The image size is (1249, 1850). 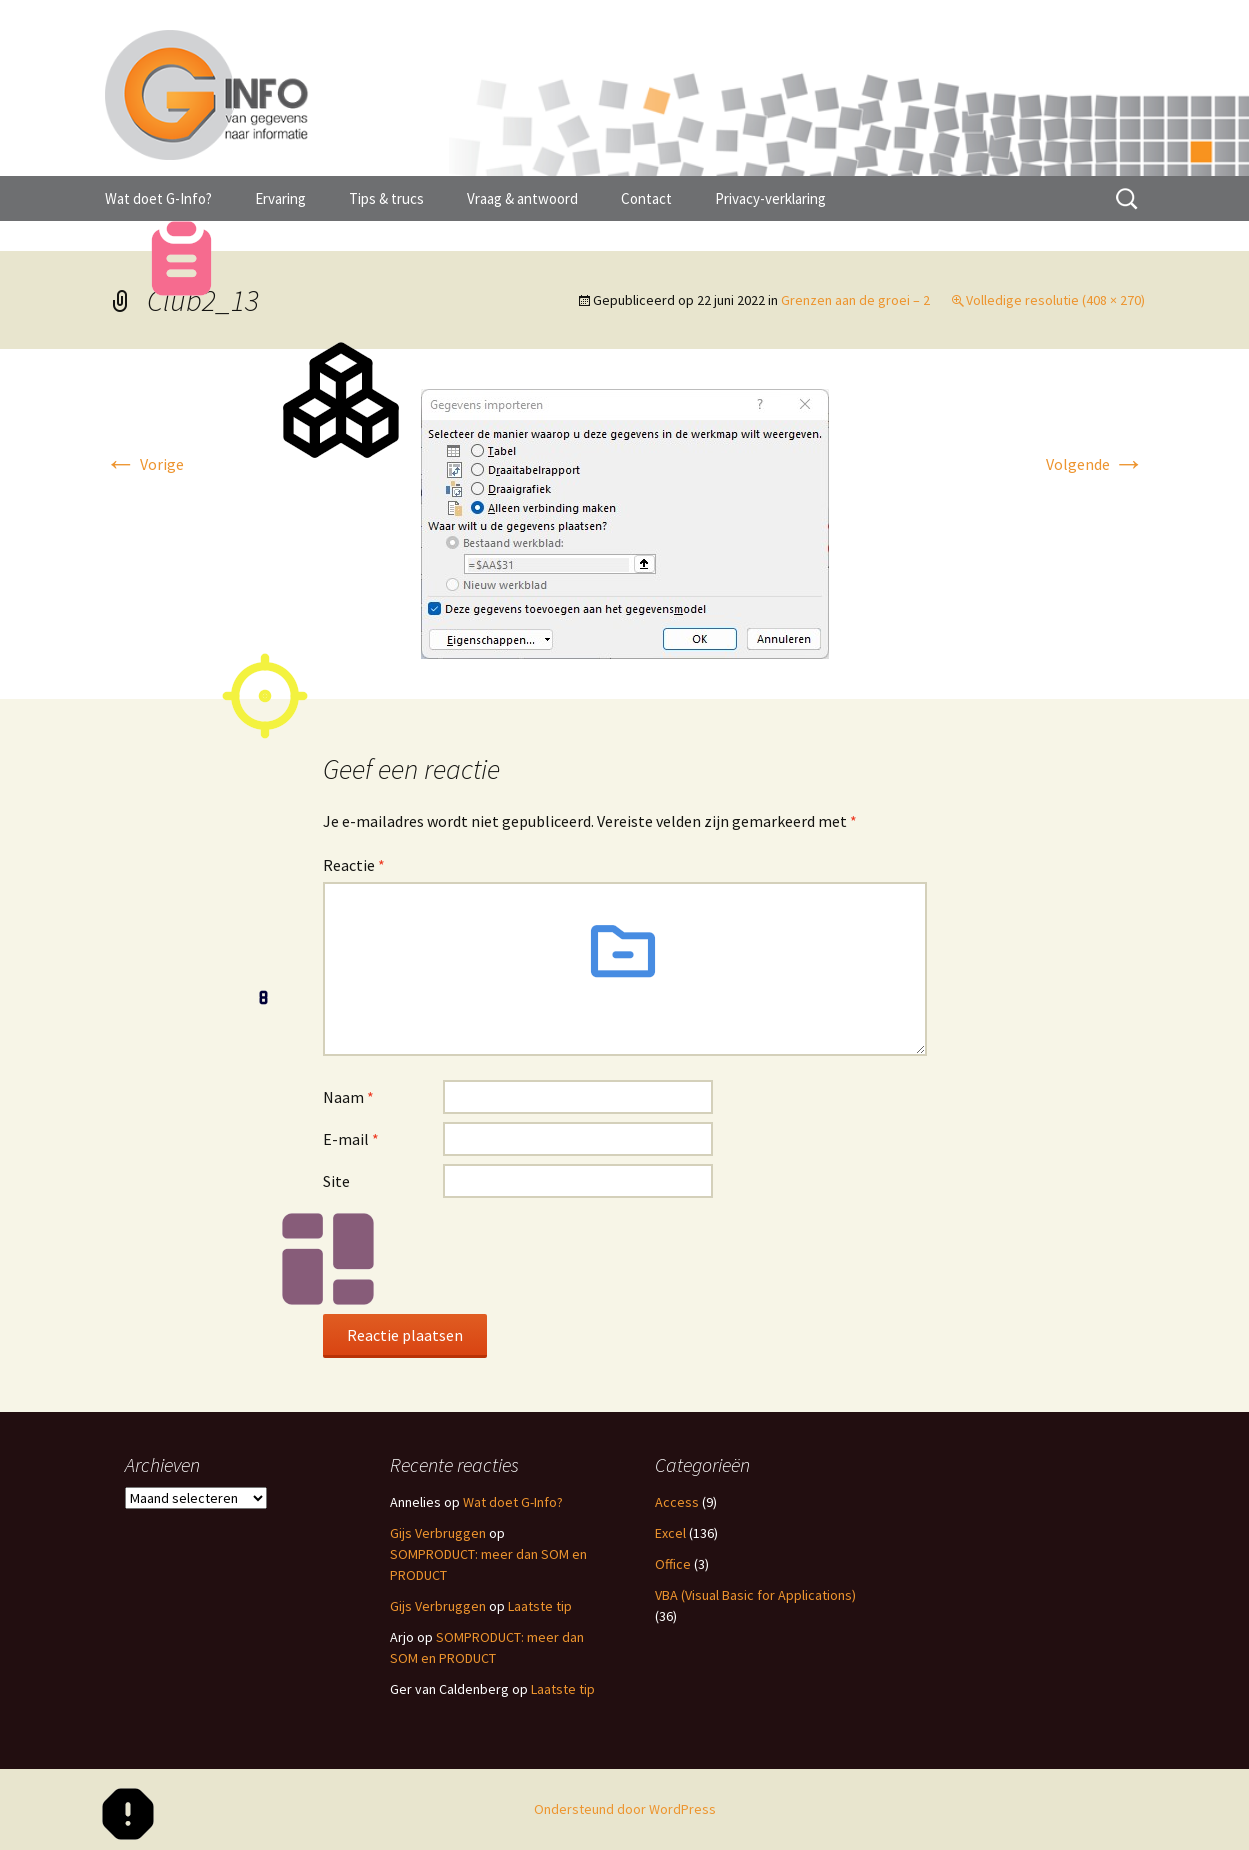 What do you see at coordinates (128, 1814) in the screenshot?
I see `indicates a critical error or warning` at bounding box center [128, 1814].